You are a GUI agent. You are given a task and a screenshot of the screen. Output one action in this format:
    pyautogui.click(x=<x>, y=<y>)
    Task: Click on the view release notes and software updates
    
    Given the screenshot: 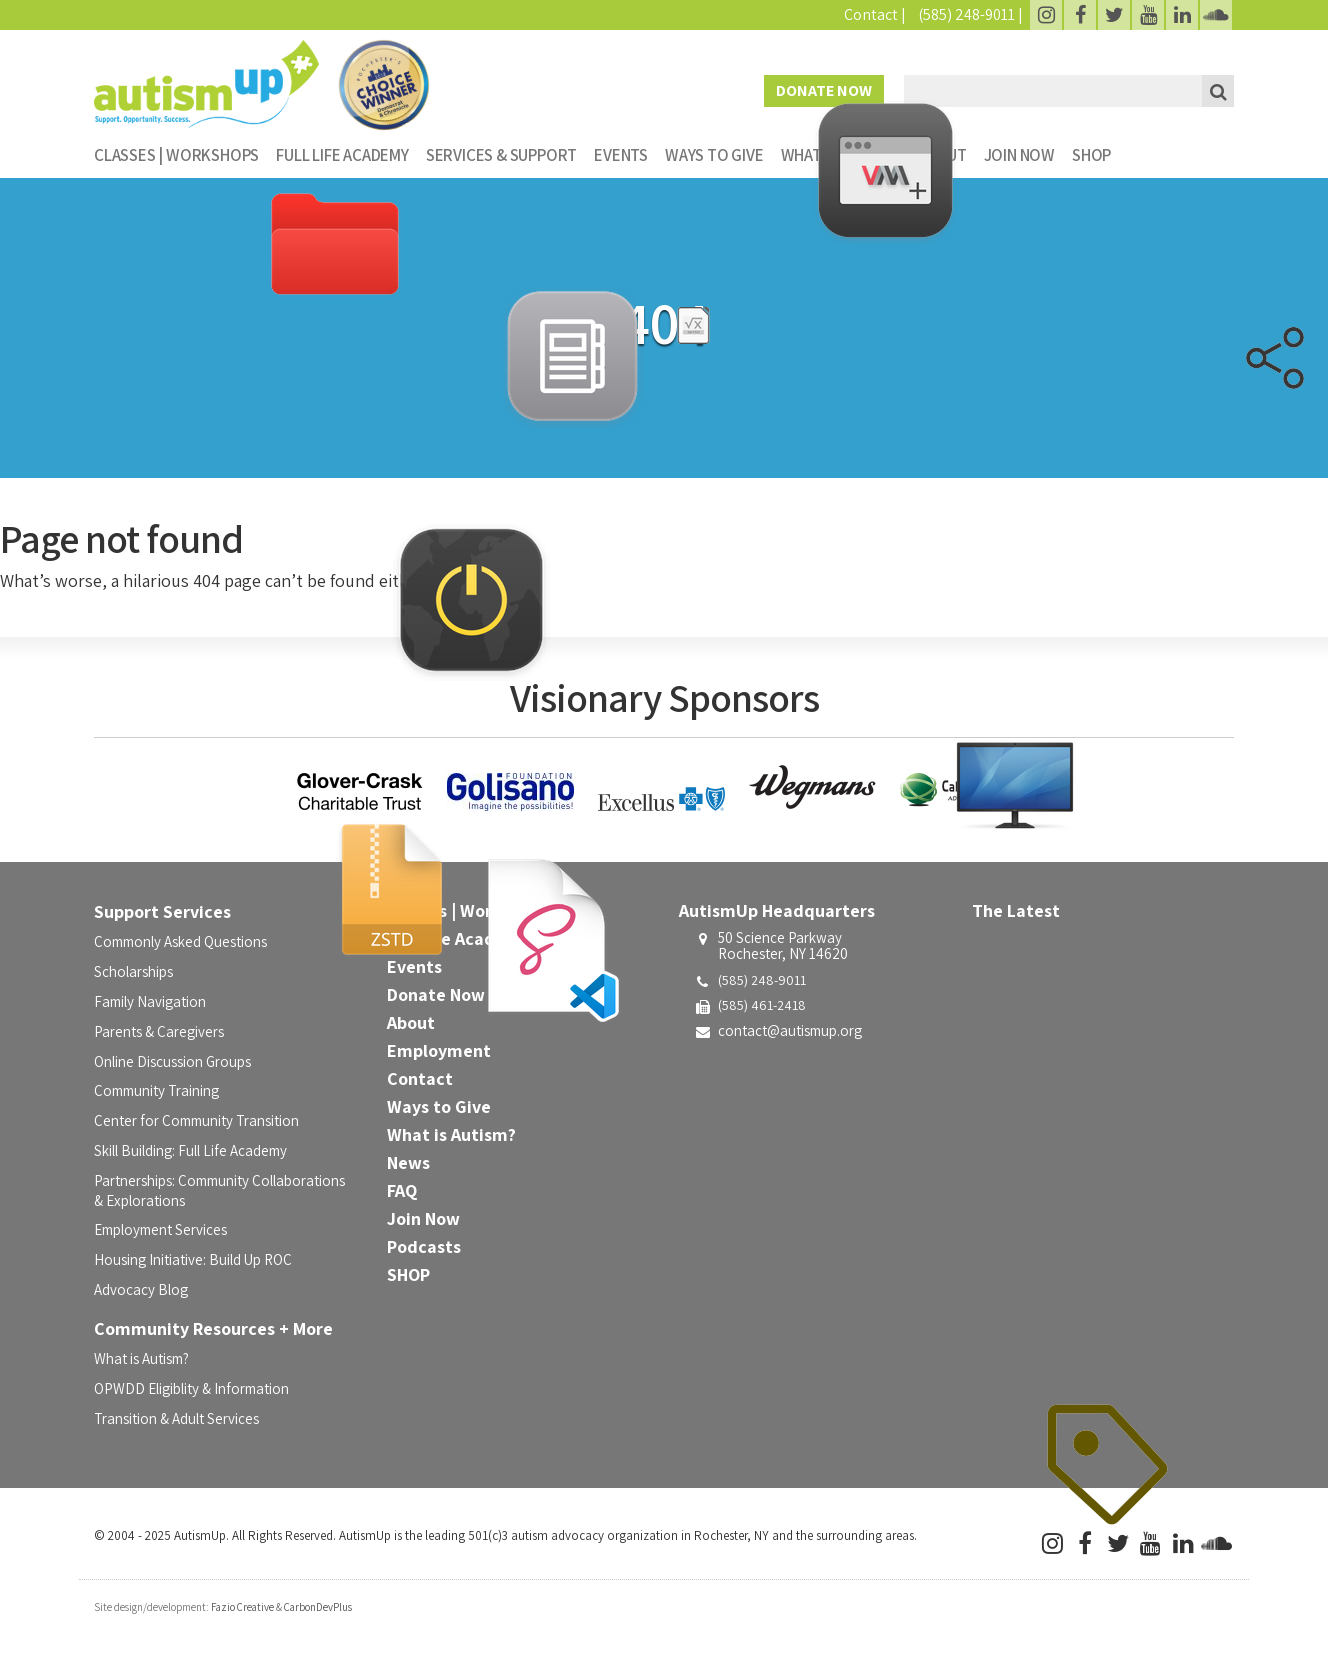 What is the action you would take?
    pyautogui.click(x=572, y=358)
    